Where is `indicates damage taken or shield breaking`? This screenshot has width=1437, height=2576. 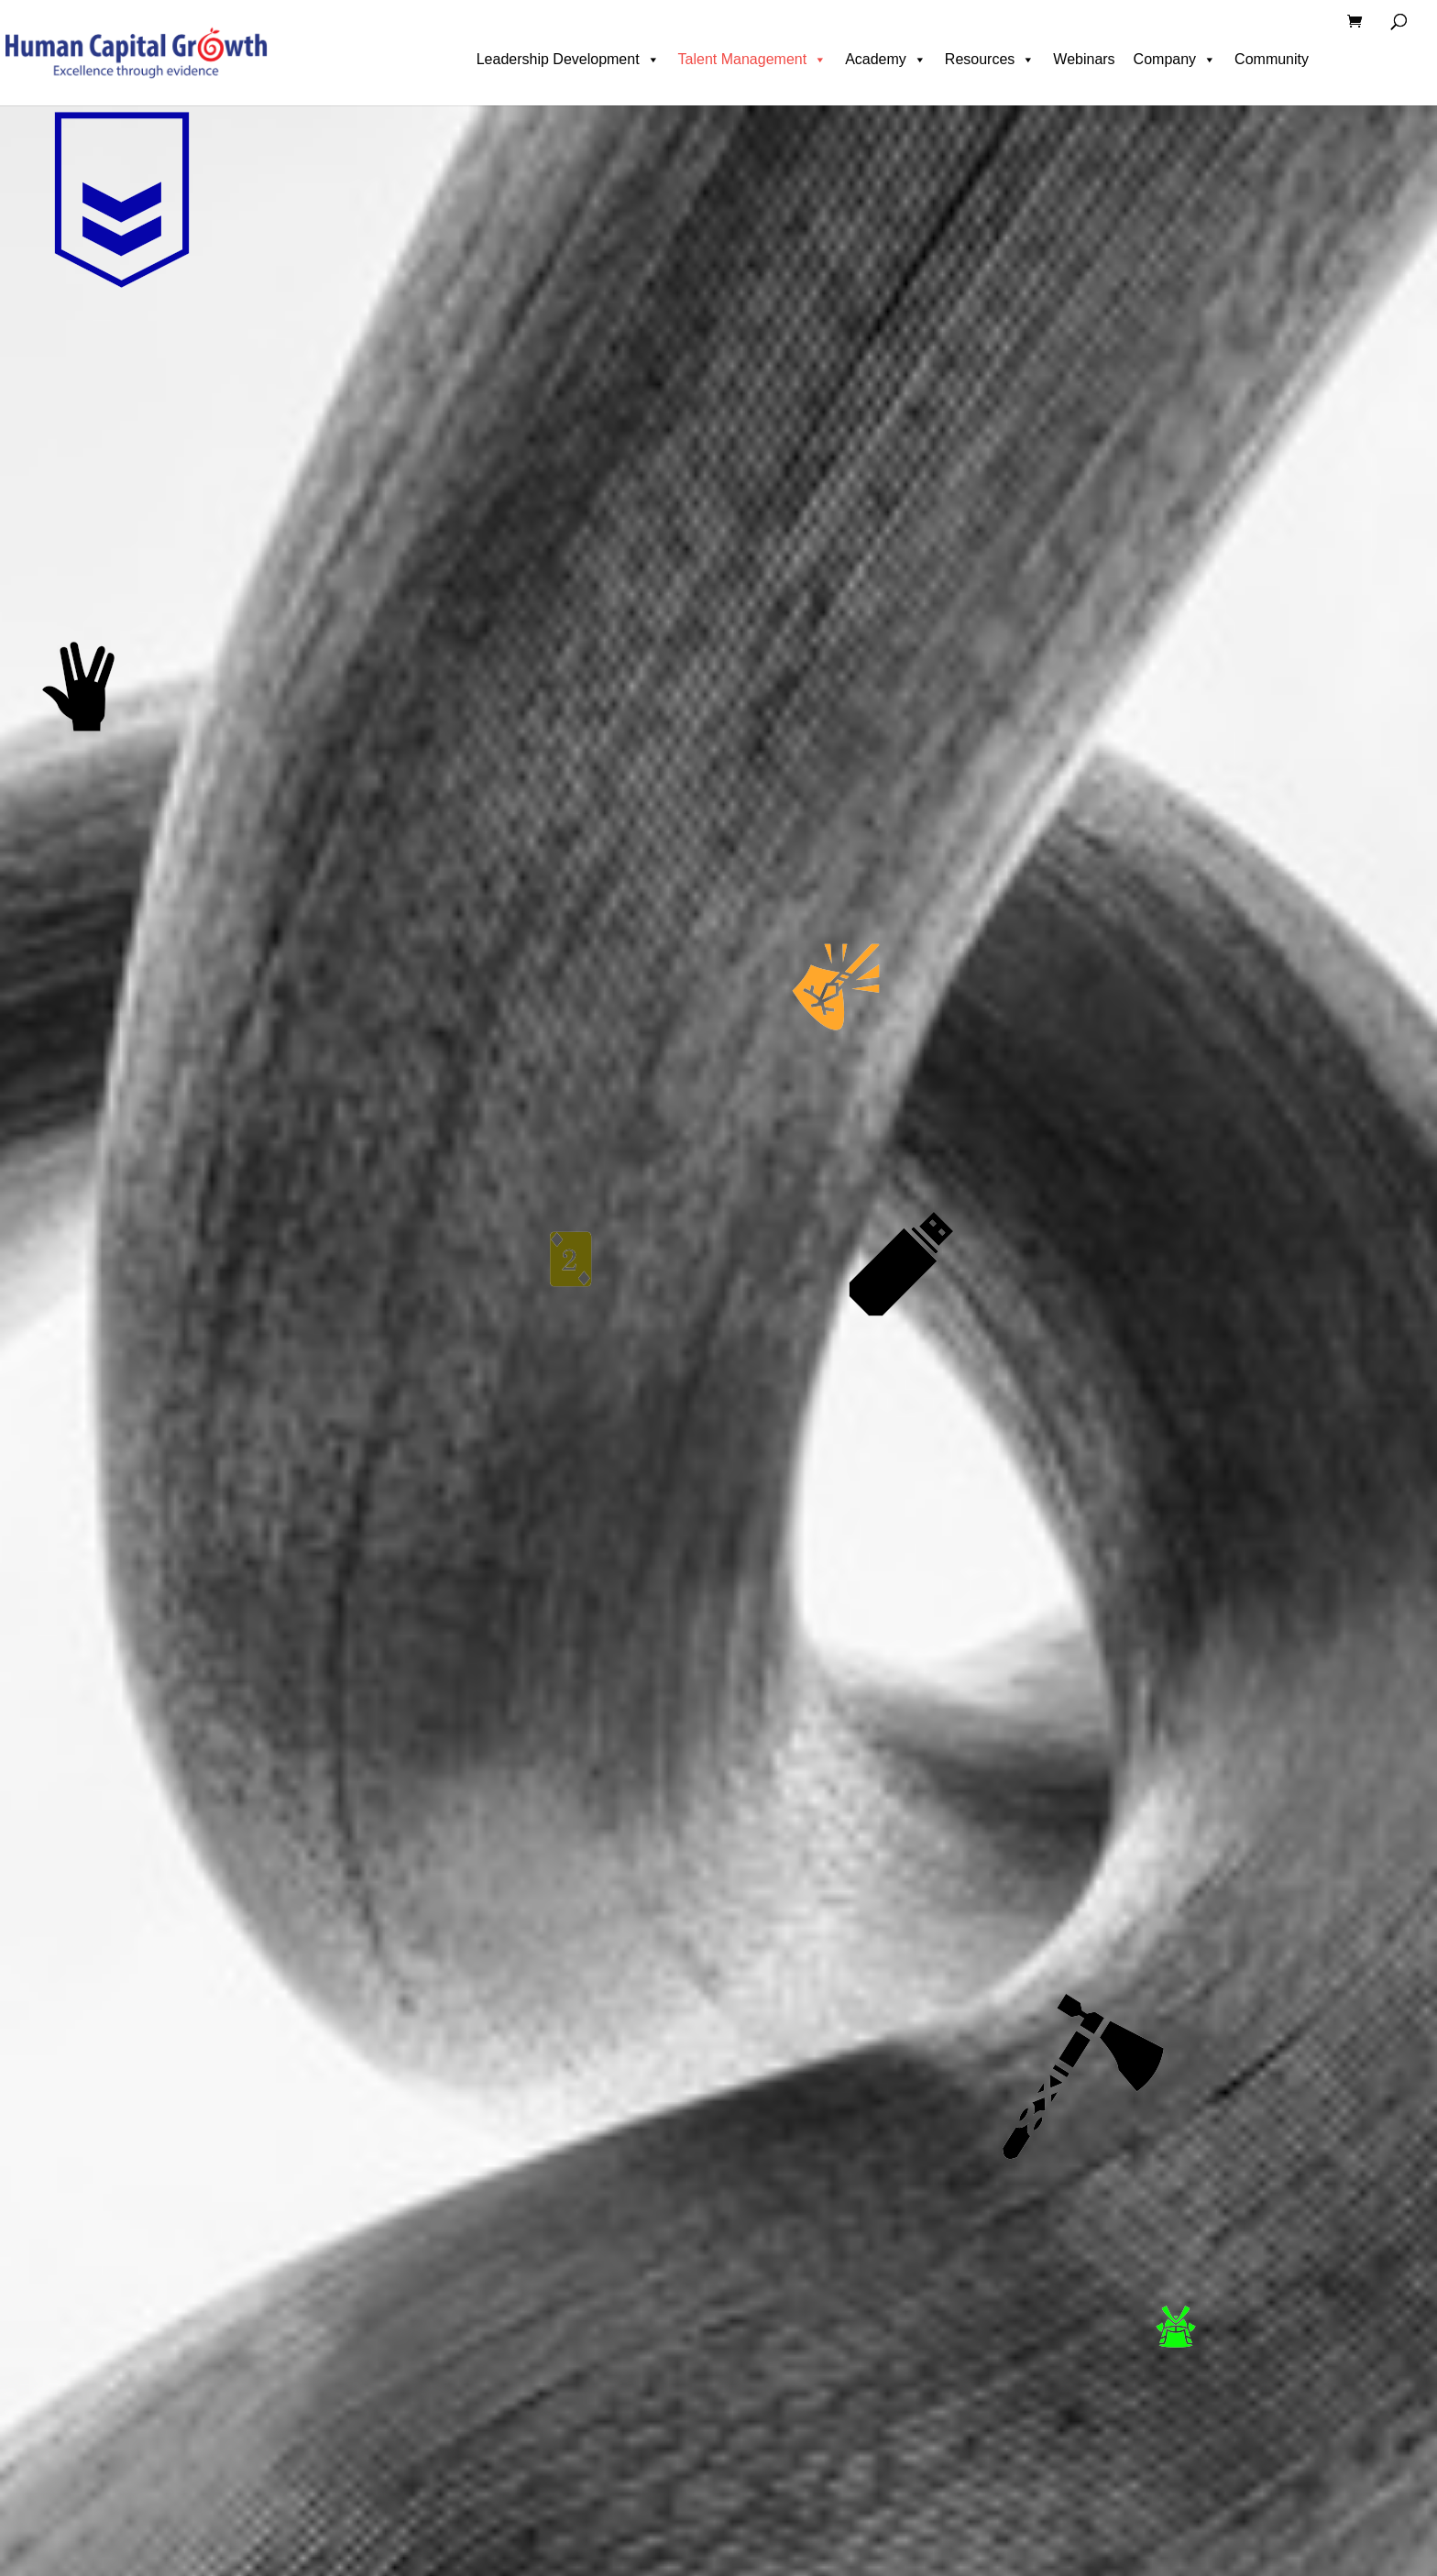
indicates damage taken or shield breaking is located at coordinates (836, 987).